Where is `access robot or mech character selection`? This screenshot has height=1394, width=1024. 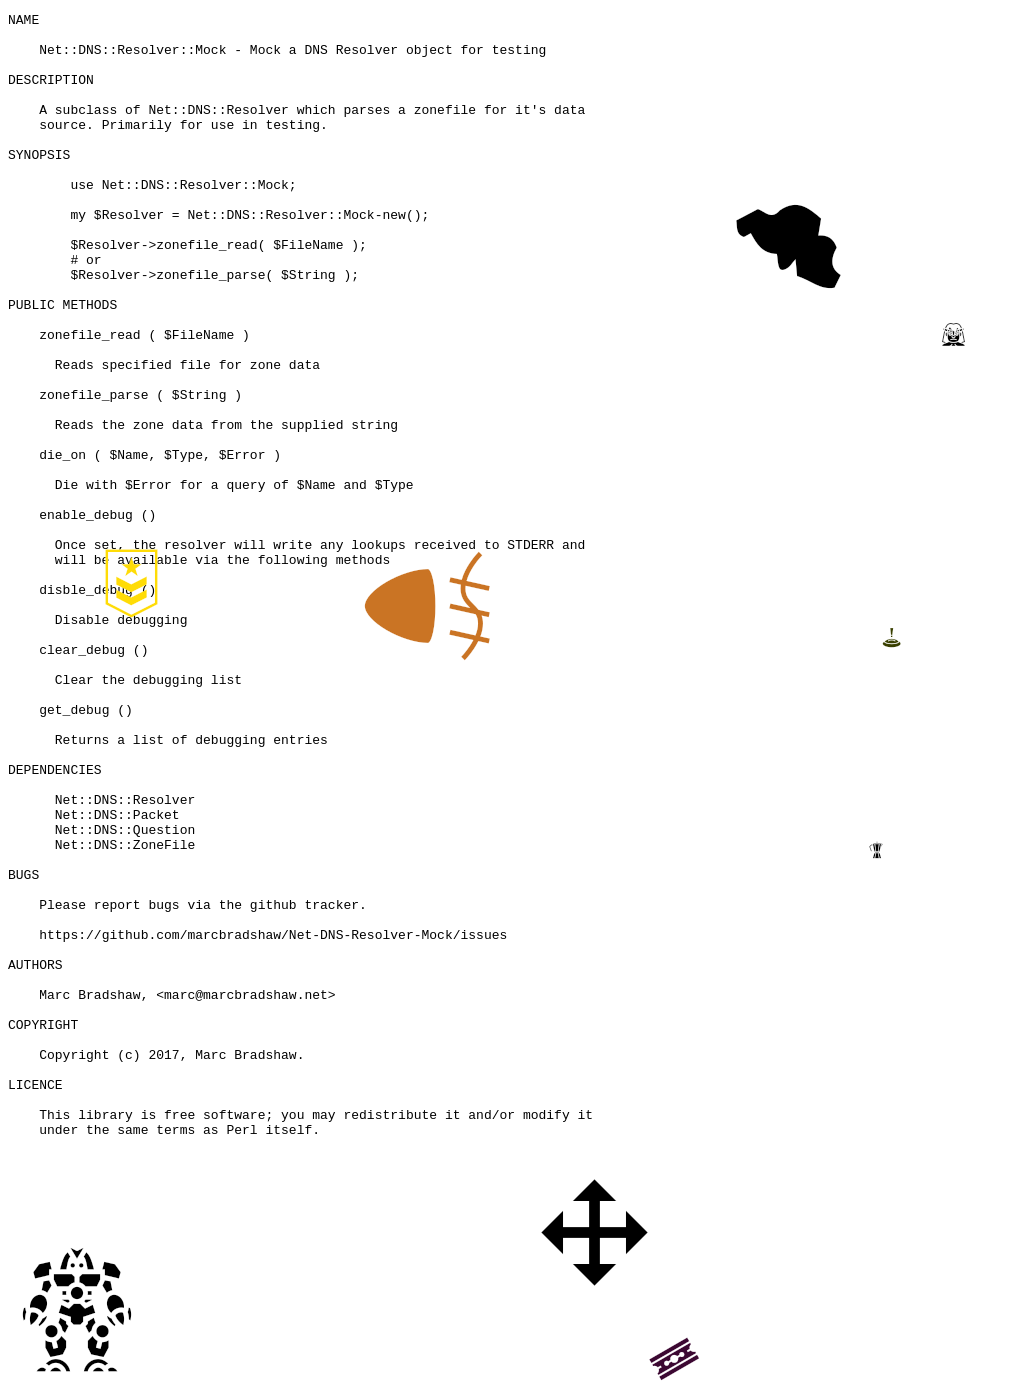
access robot or mech character selection is located at coordinates (77, 1310).